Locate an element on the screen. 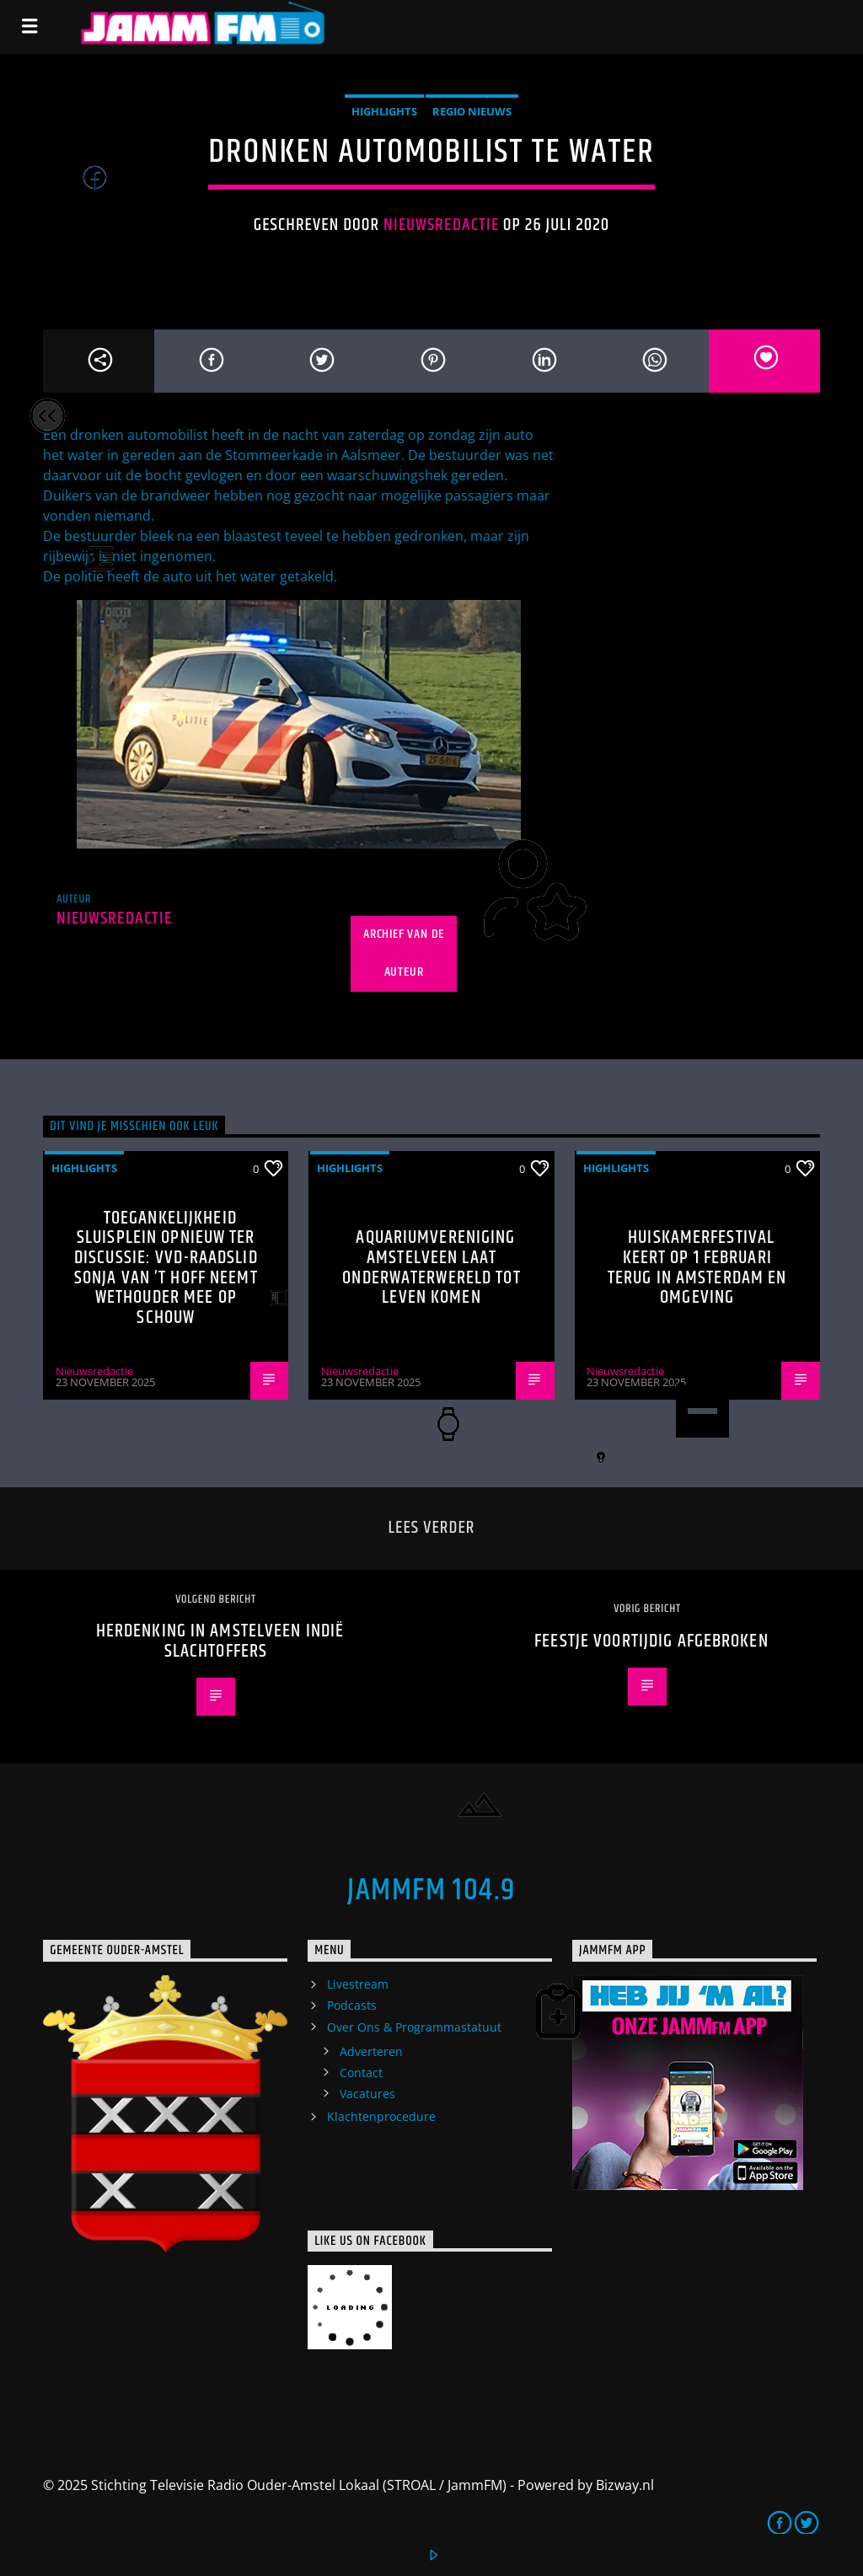 Image resolution: width=863 pixels, height=2576 pixels. access tips or ideas is located at coordinates (601, 1457).